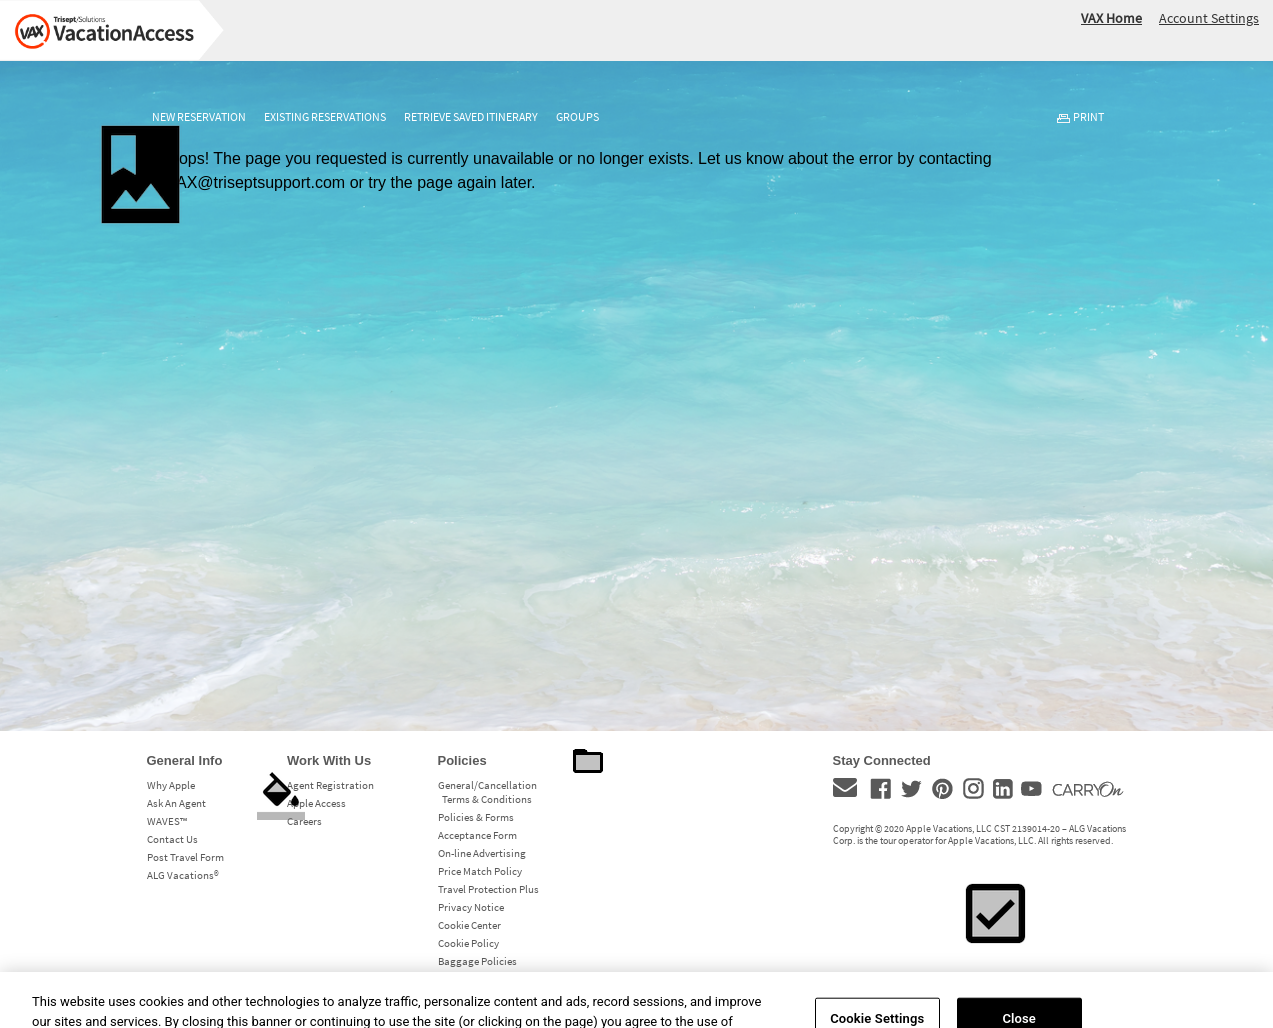 The width and height of the screenshot is (1273, 1028). I want to click on select or confirm an option, so click(995, 913).